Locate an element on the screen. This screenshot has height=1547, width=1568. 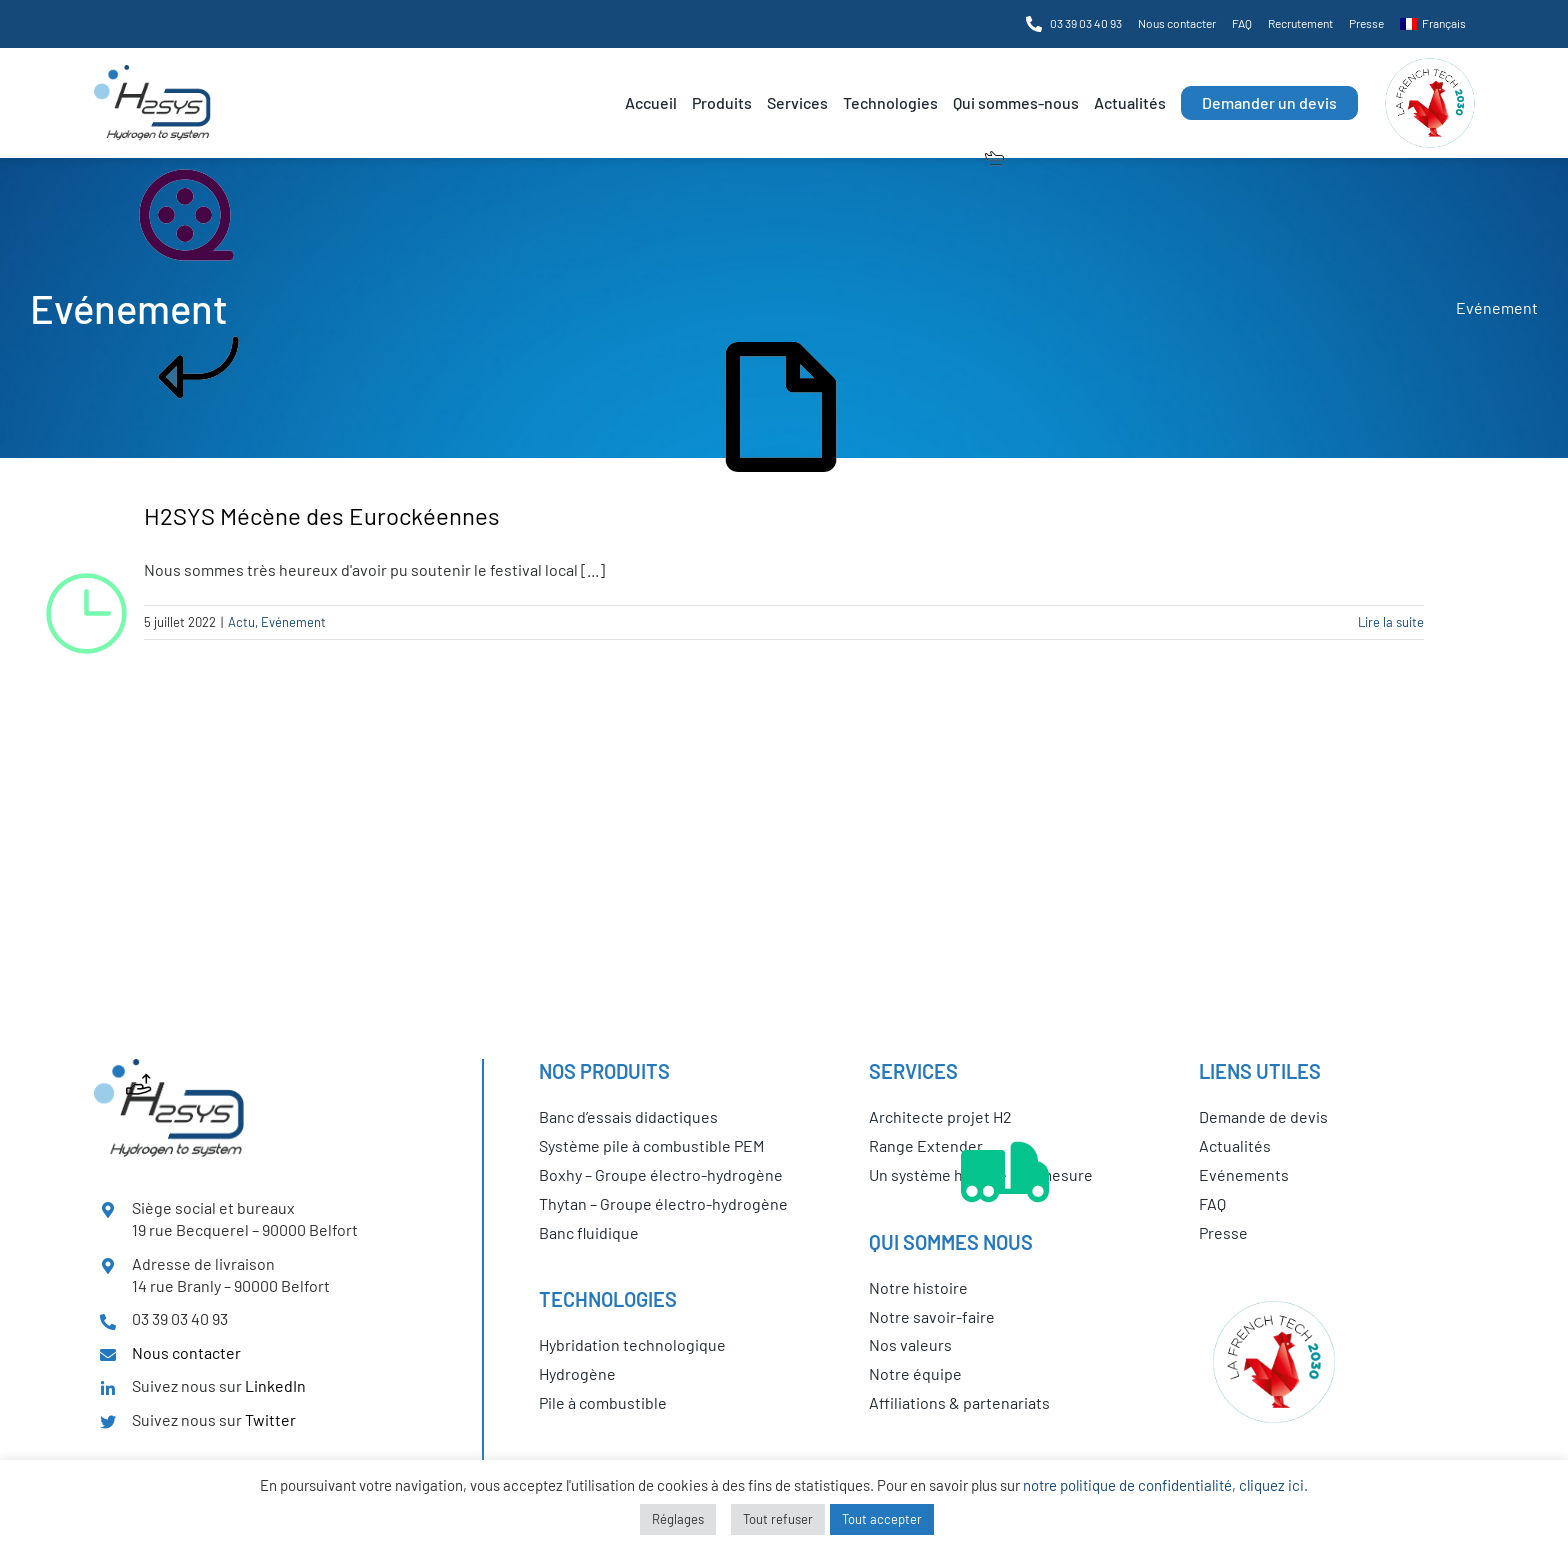
upload or share content is located at coordinates (139, 1085).